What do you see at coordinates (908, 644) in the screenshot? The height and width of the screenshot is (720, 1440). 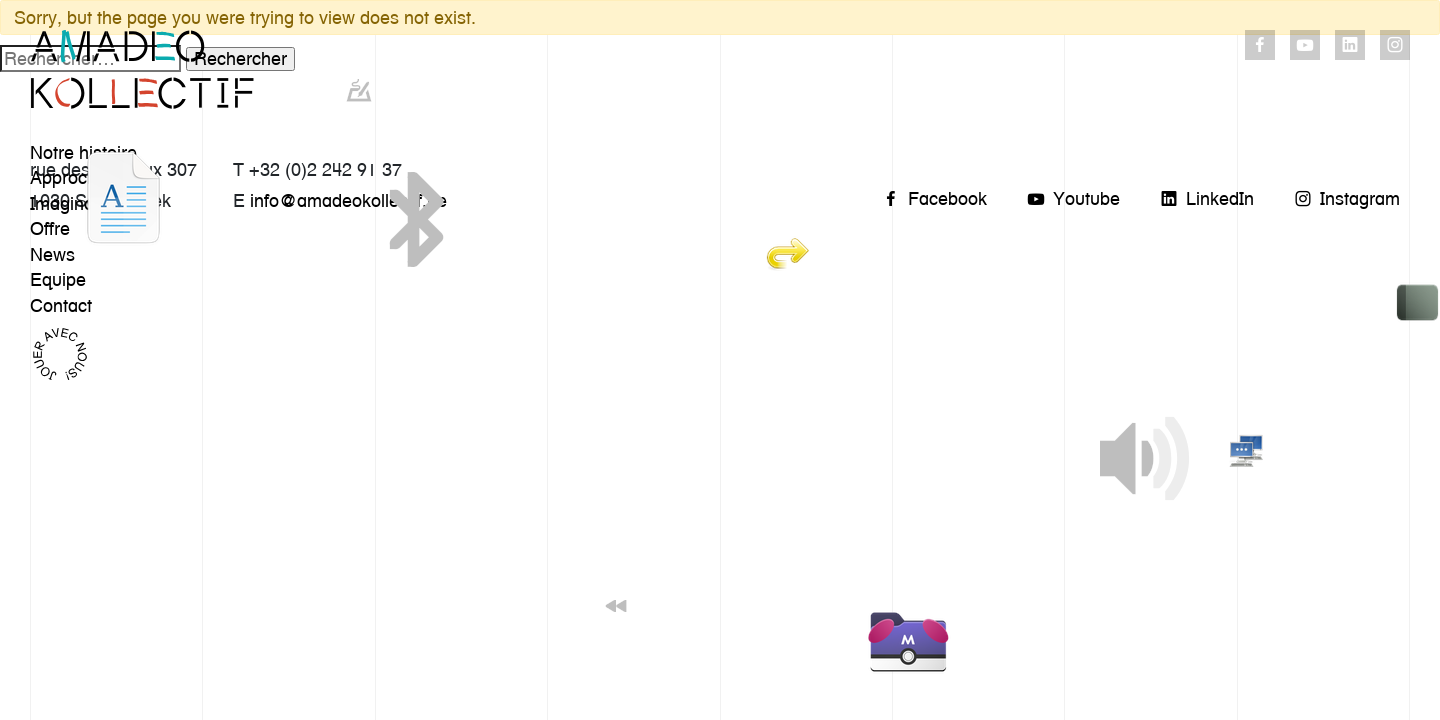 I see `folder containing pokémon master ball images or assets` at bounding box center [908, 644].